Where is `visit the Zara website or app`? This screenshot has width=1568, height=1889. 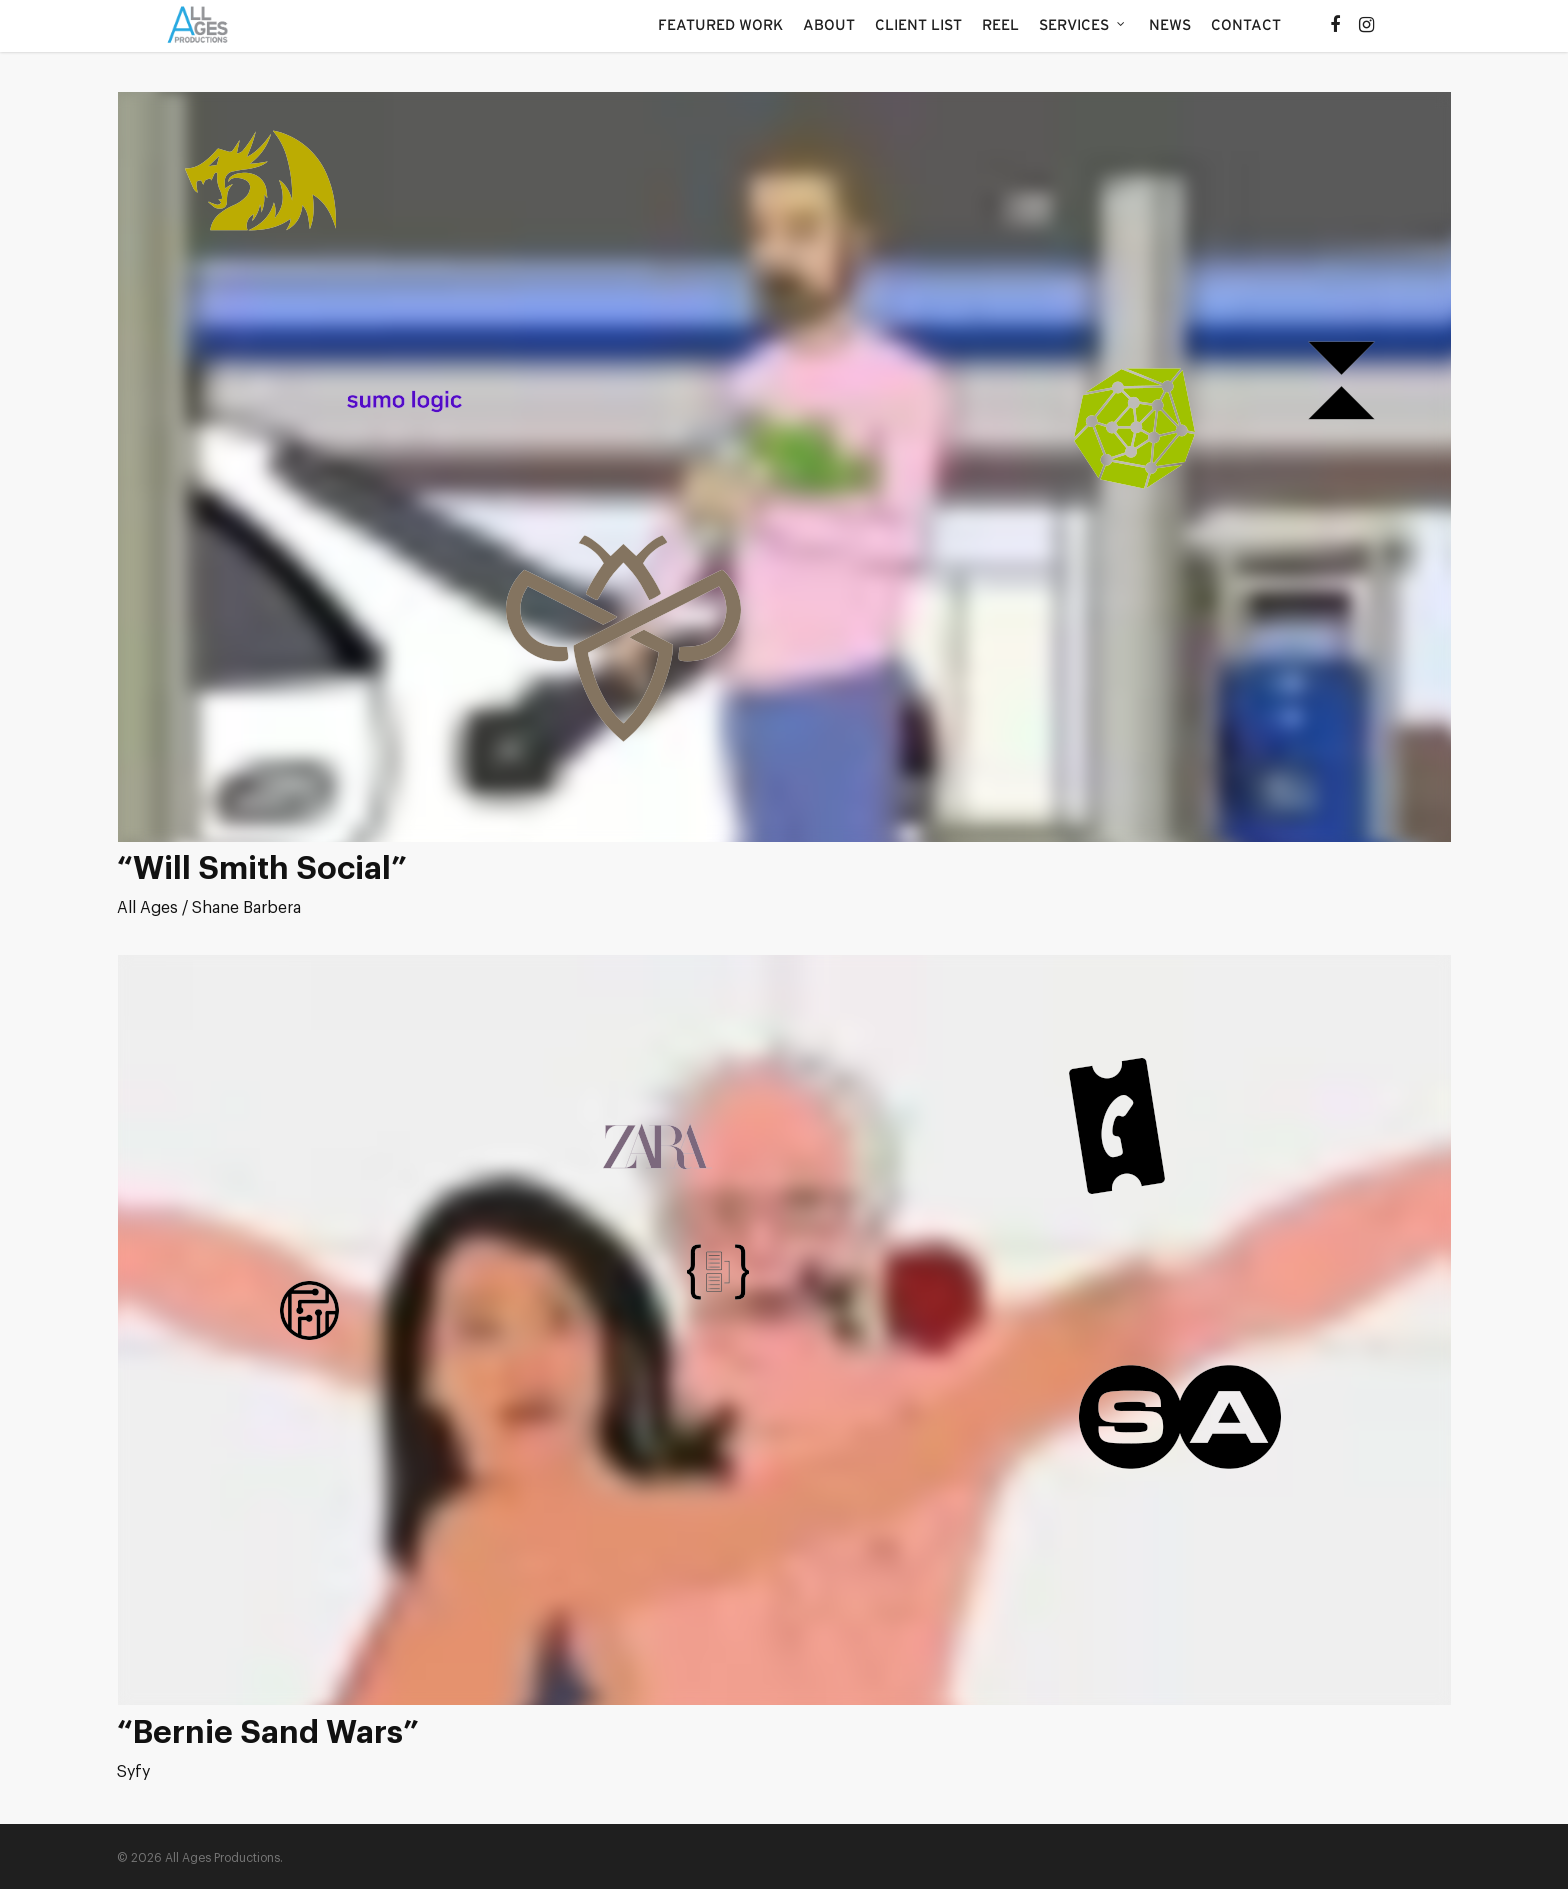
visit the Zara website or app is located at coordinates (657, 1146).